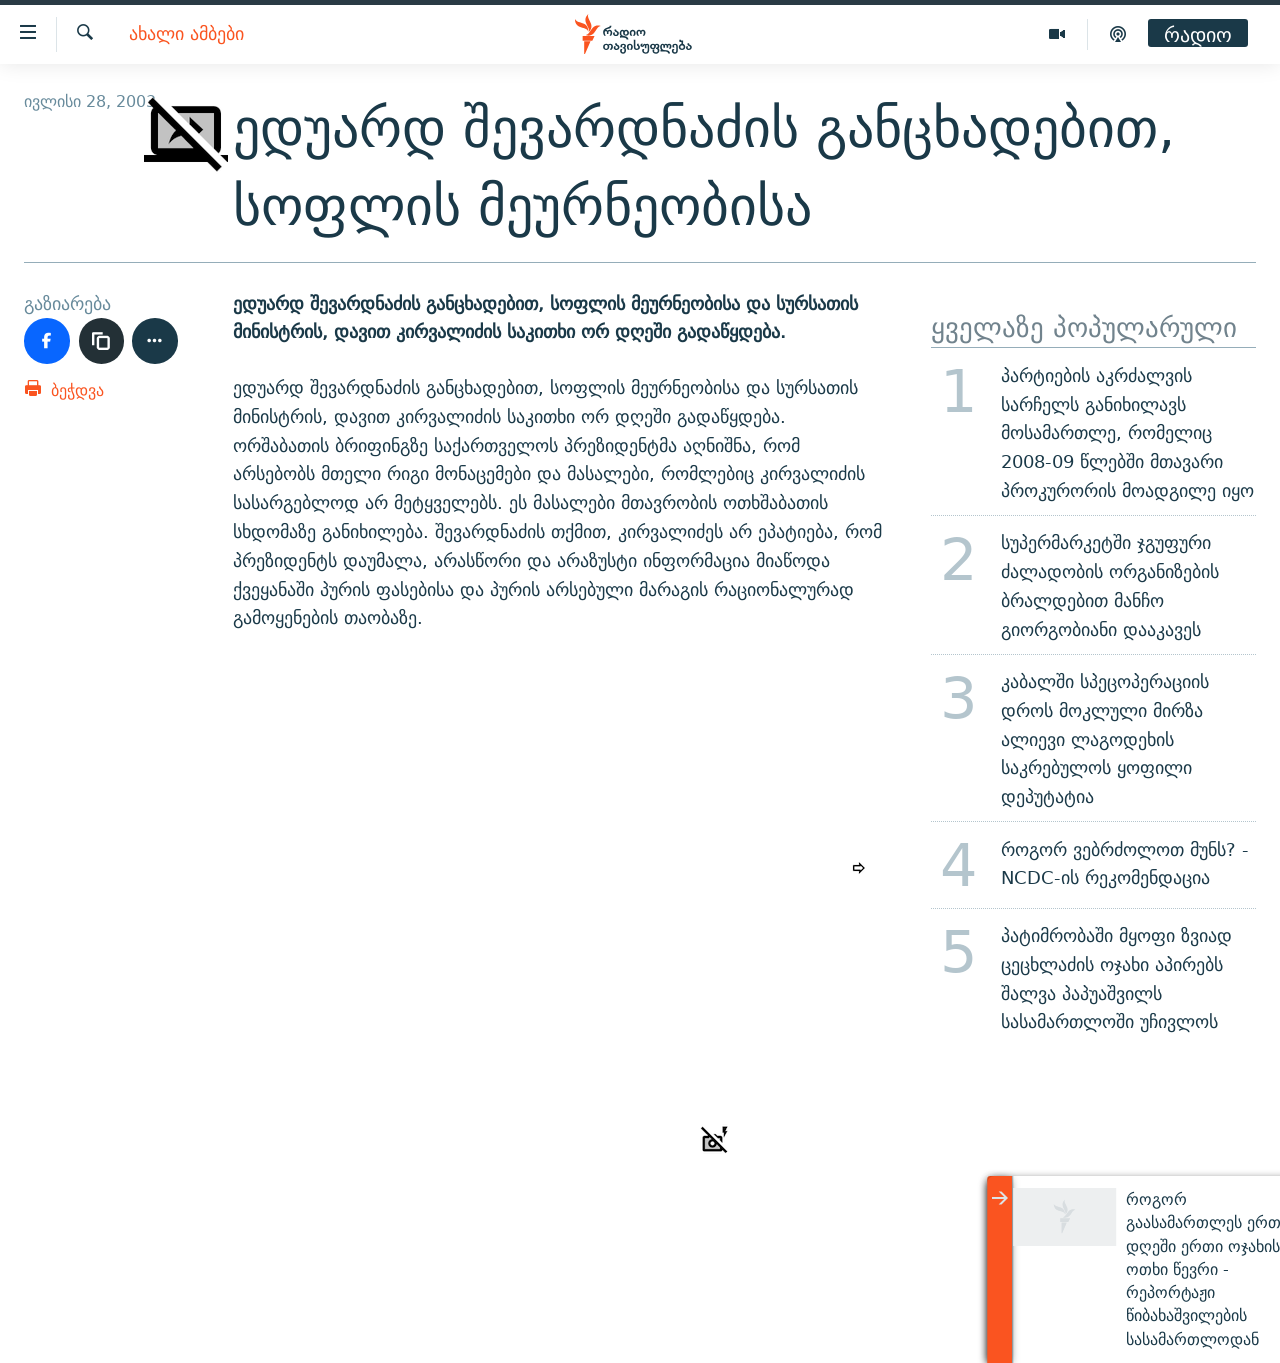 This screenshot has height=1363, width=1280. I want to click on disable camera flash, so click(715, 1139).